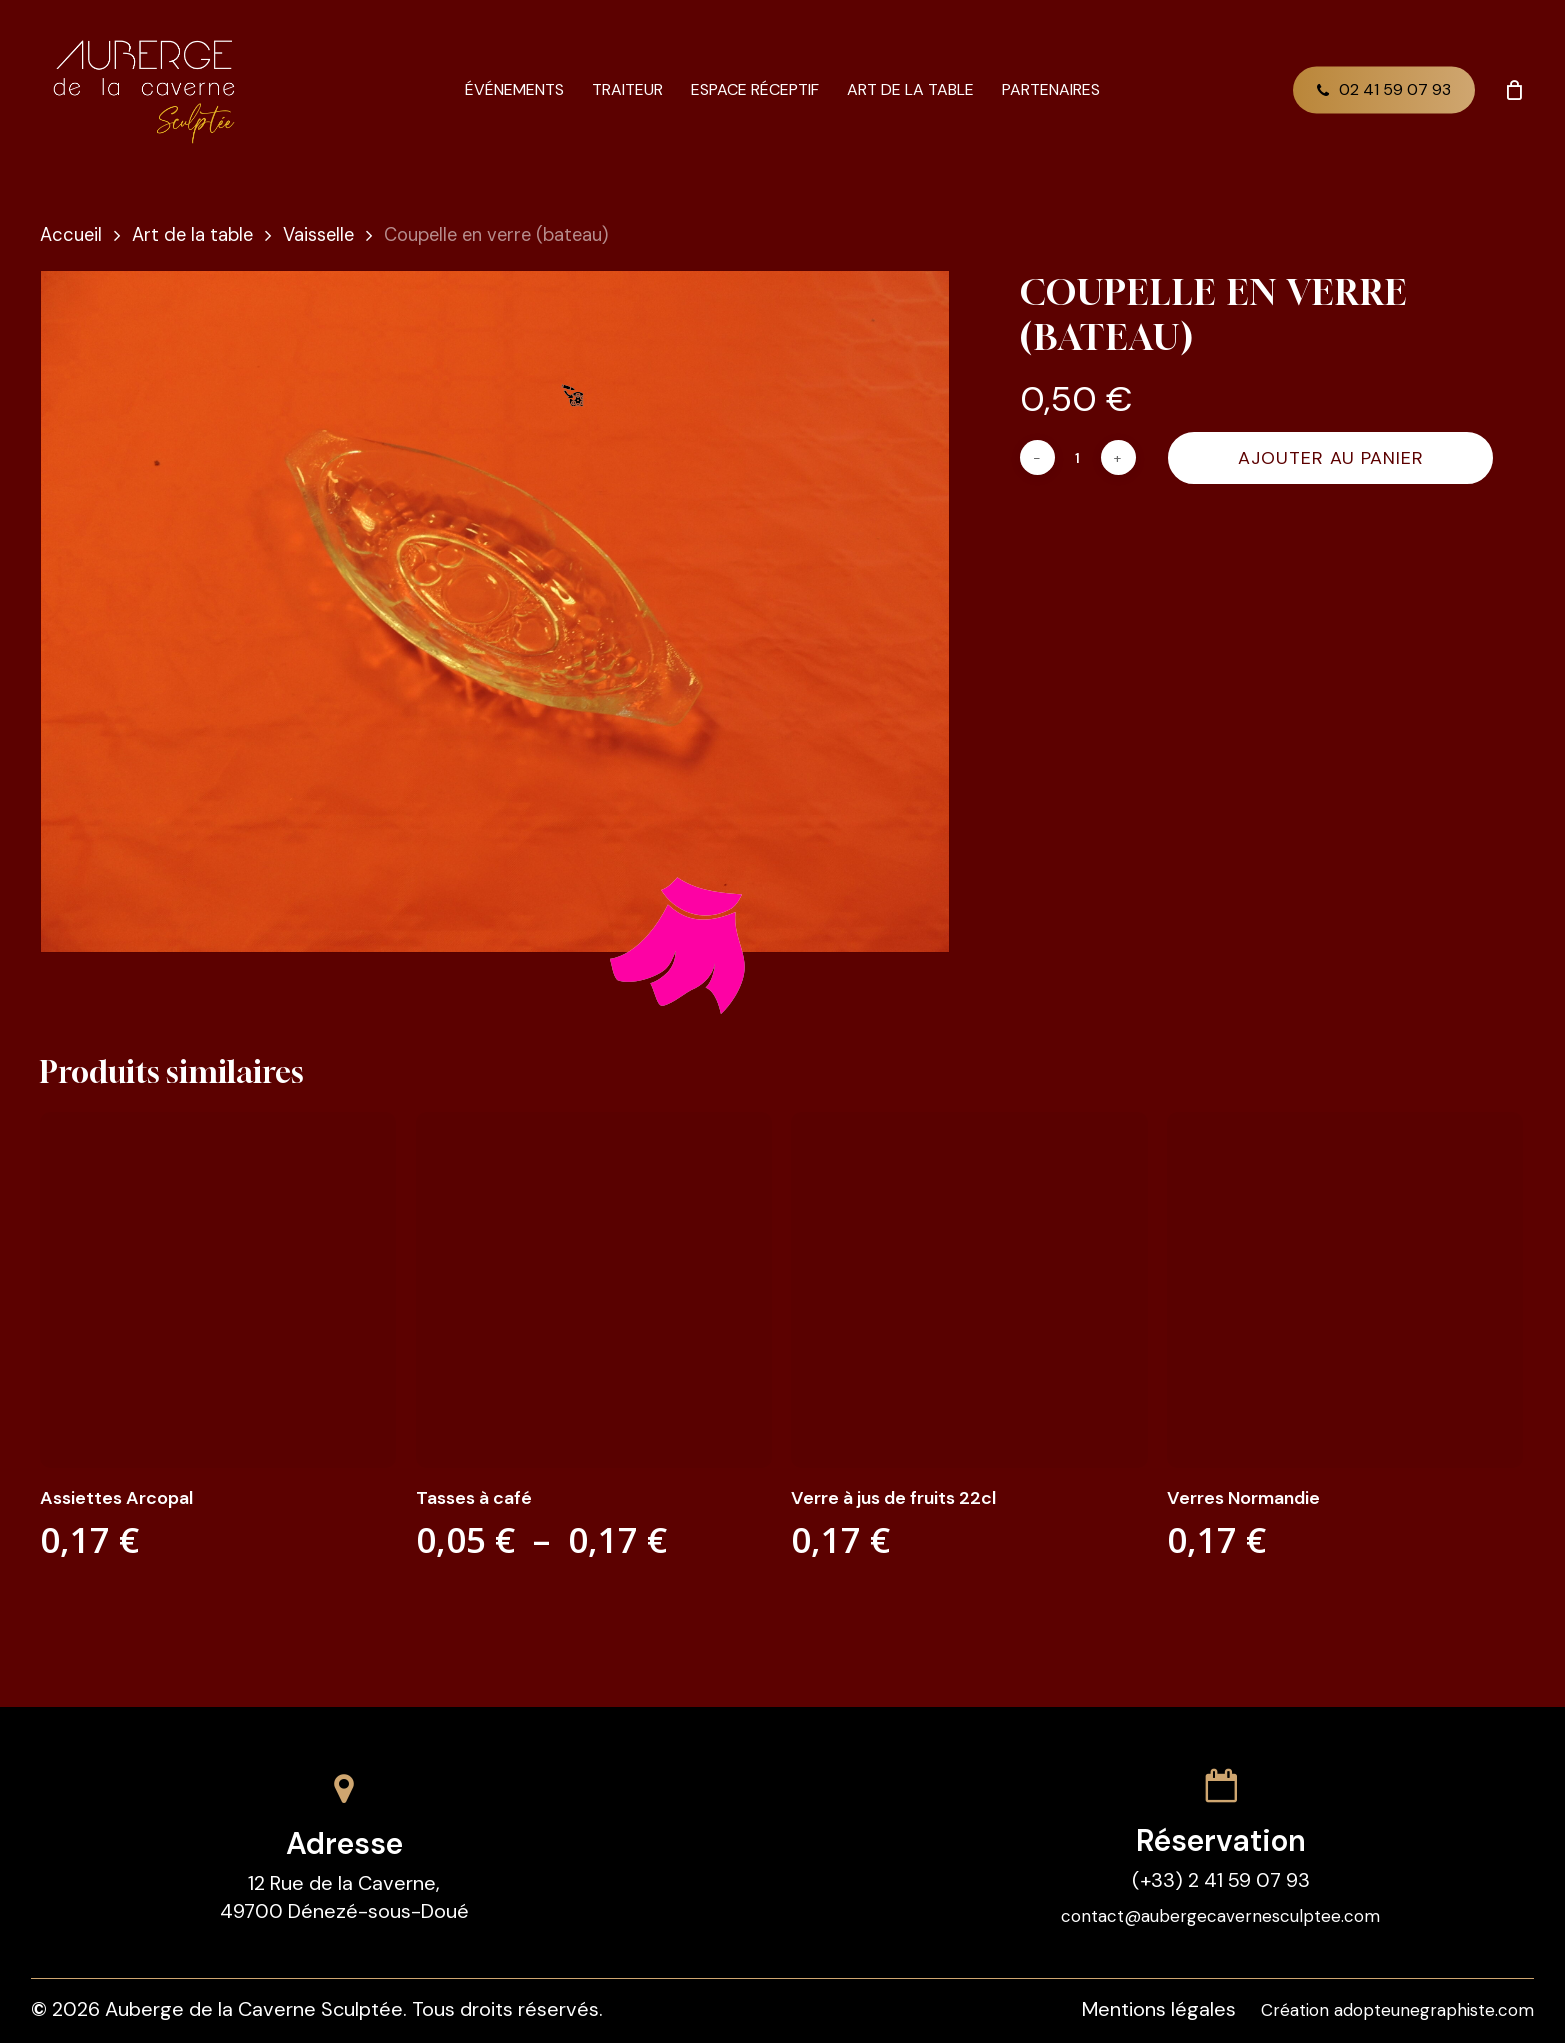 The width and height of the screenshot is (1565, 2043). I want to click on equip a cape or cloak item, so click(677, 947).